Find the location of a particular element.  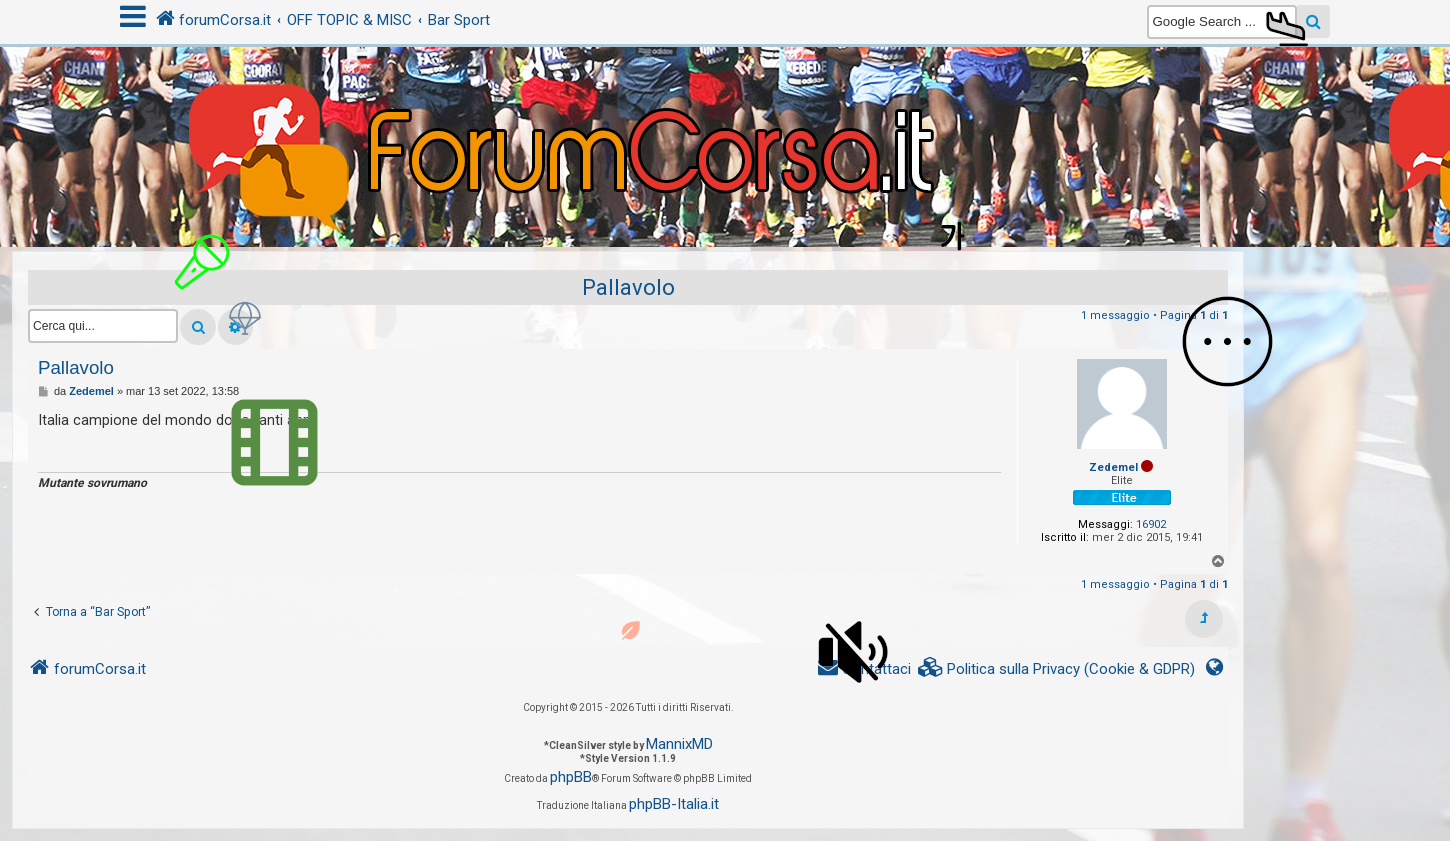

switch to korean keyboard input is located at coordinates (952, 236).